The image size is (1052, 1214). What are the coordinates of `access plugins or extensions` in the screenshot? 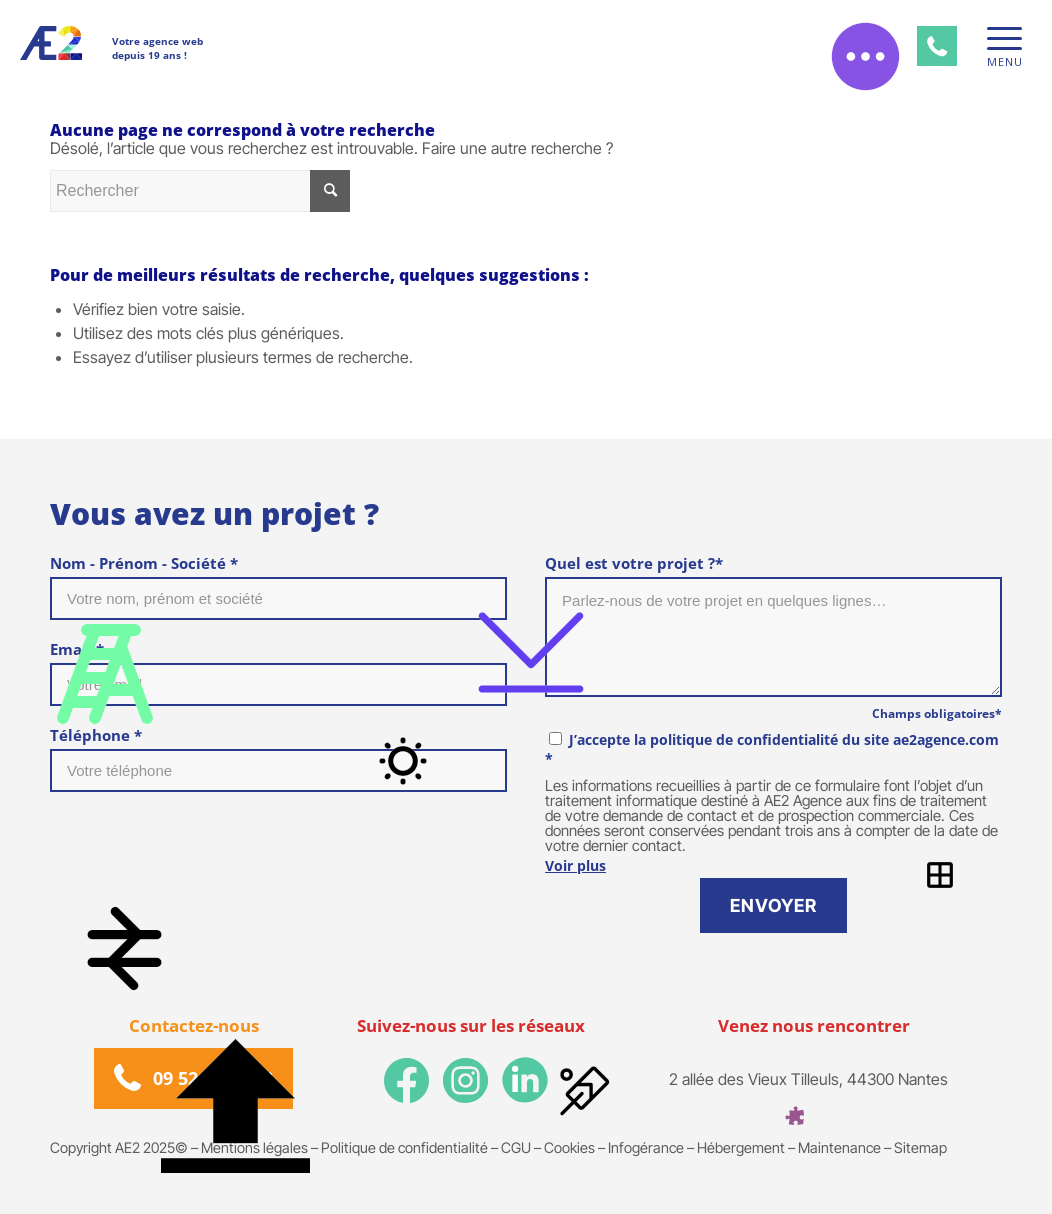 It's located at (795, 1116).